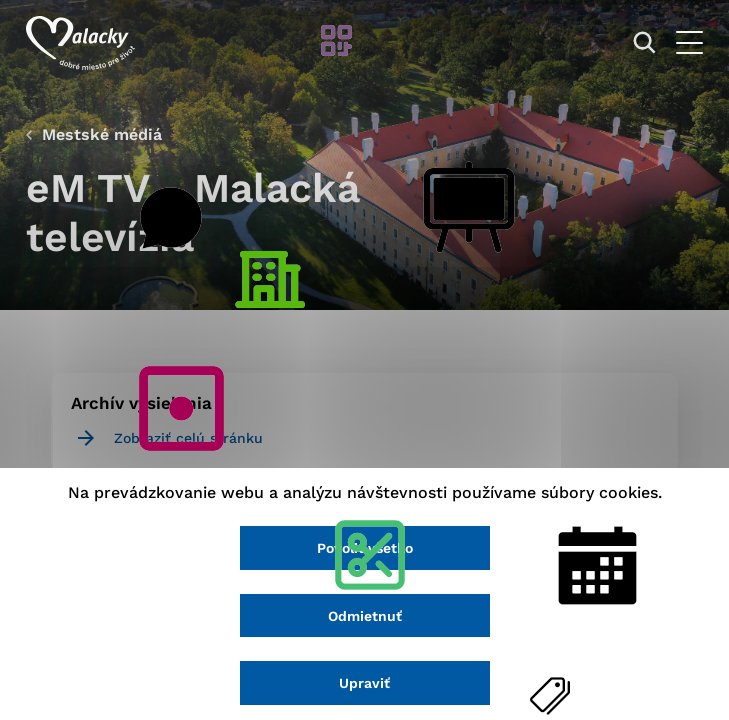 Image resolution: width=729 pixels, height=720 pixels. I want to click on scan a qr code, so click(336, 40).